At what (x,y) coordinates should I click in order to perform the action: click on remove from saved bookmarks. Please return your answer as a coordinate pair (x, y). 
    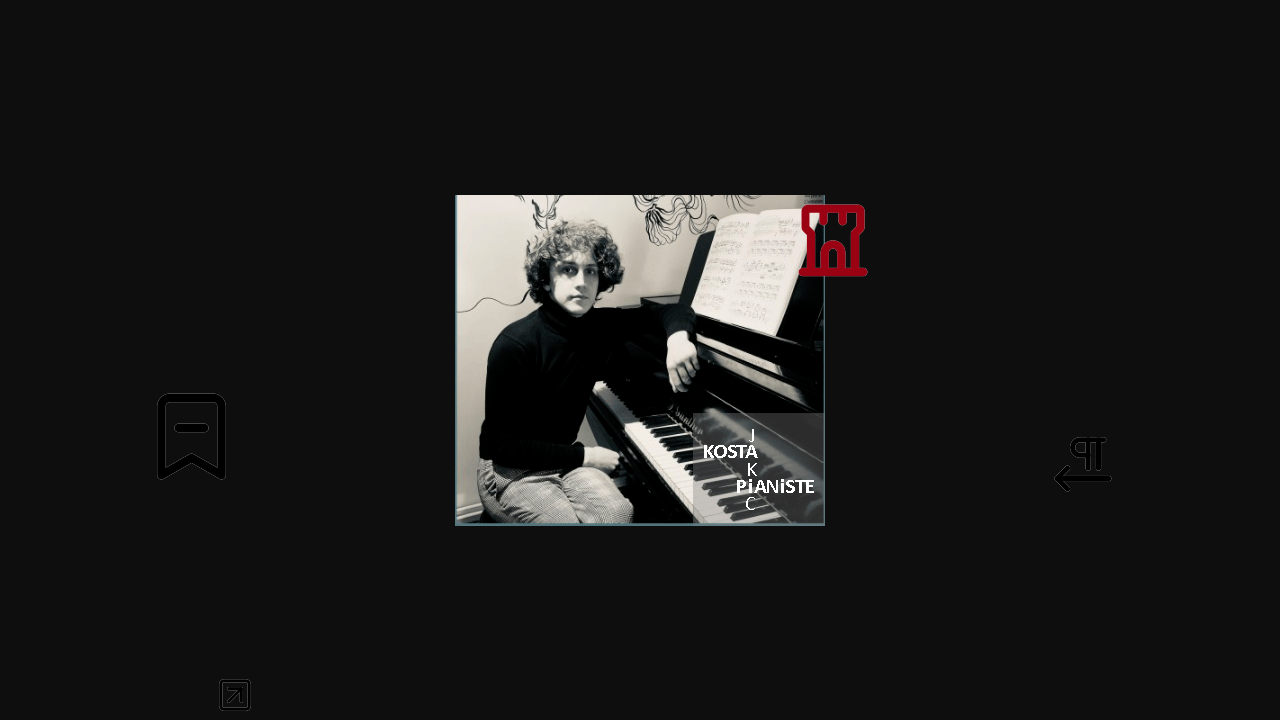
    Looking at the image, I should click on (191, 436).